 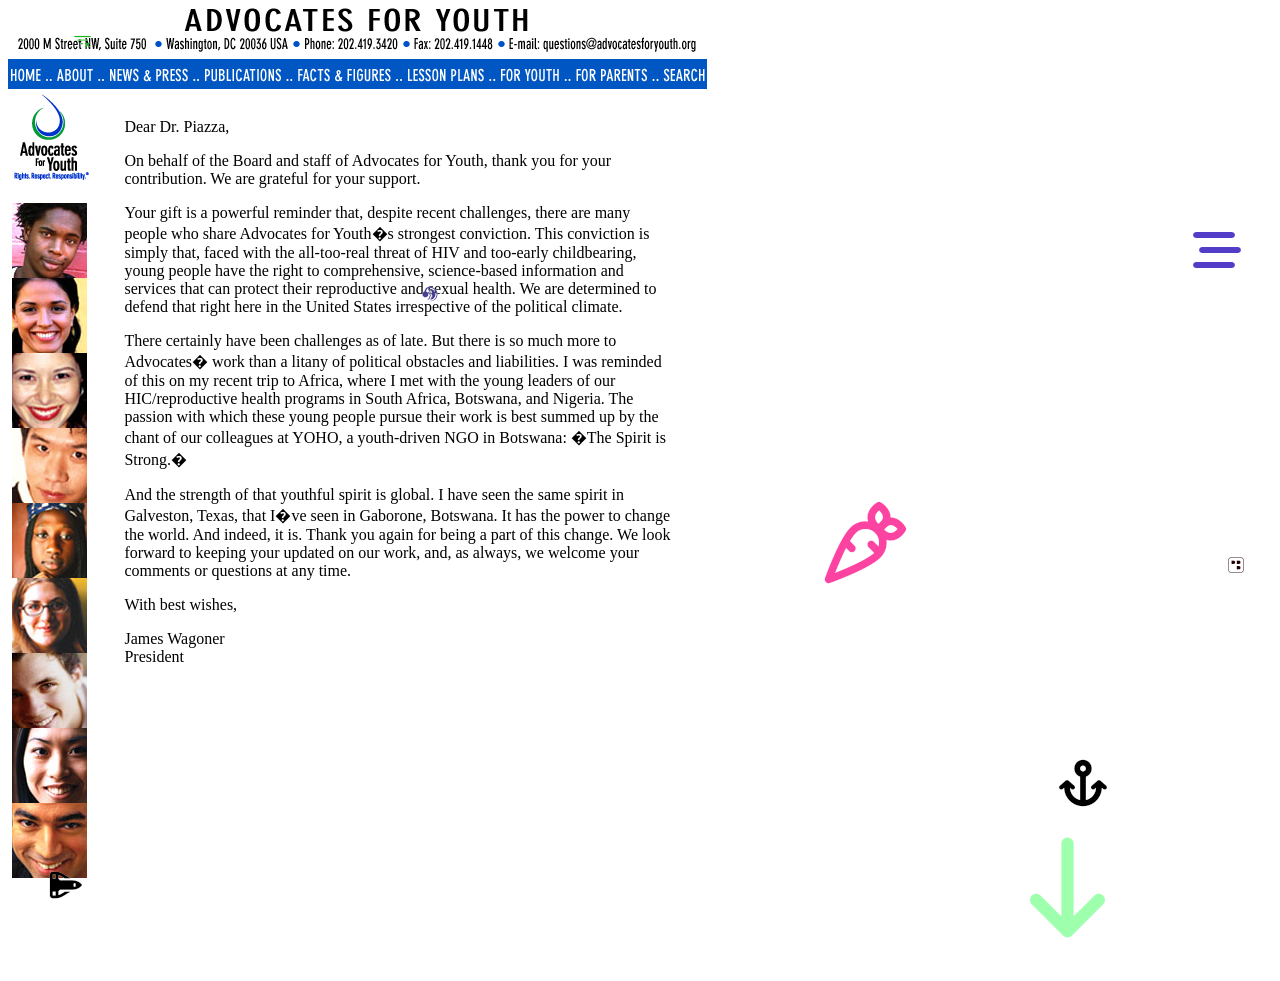 I want to click on open navigation menu, so click(x=1217, y=250).